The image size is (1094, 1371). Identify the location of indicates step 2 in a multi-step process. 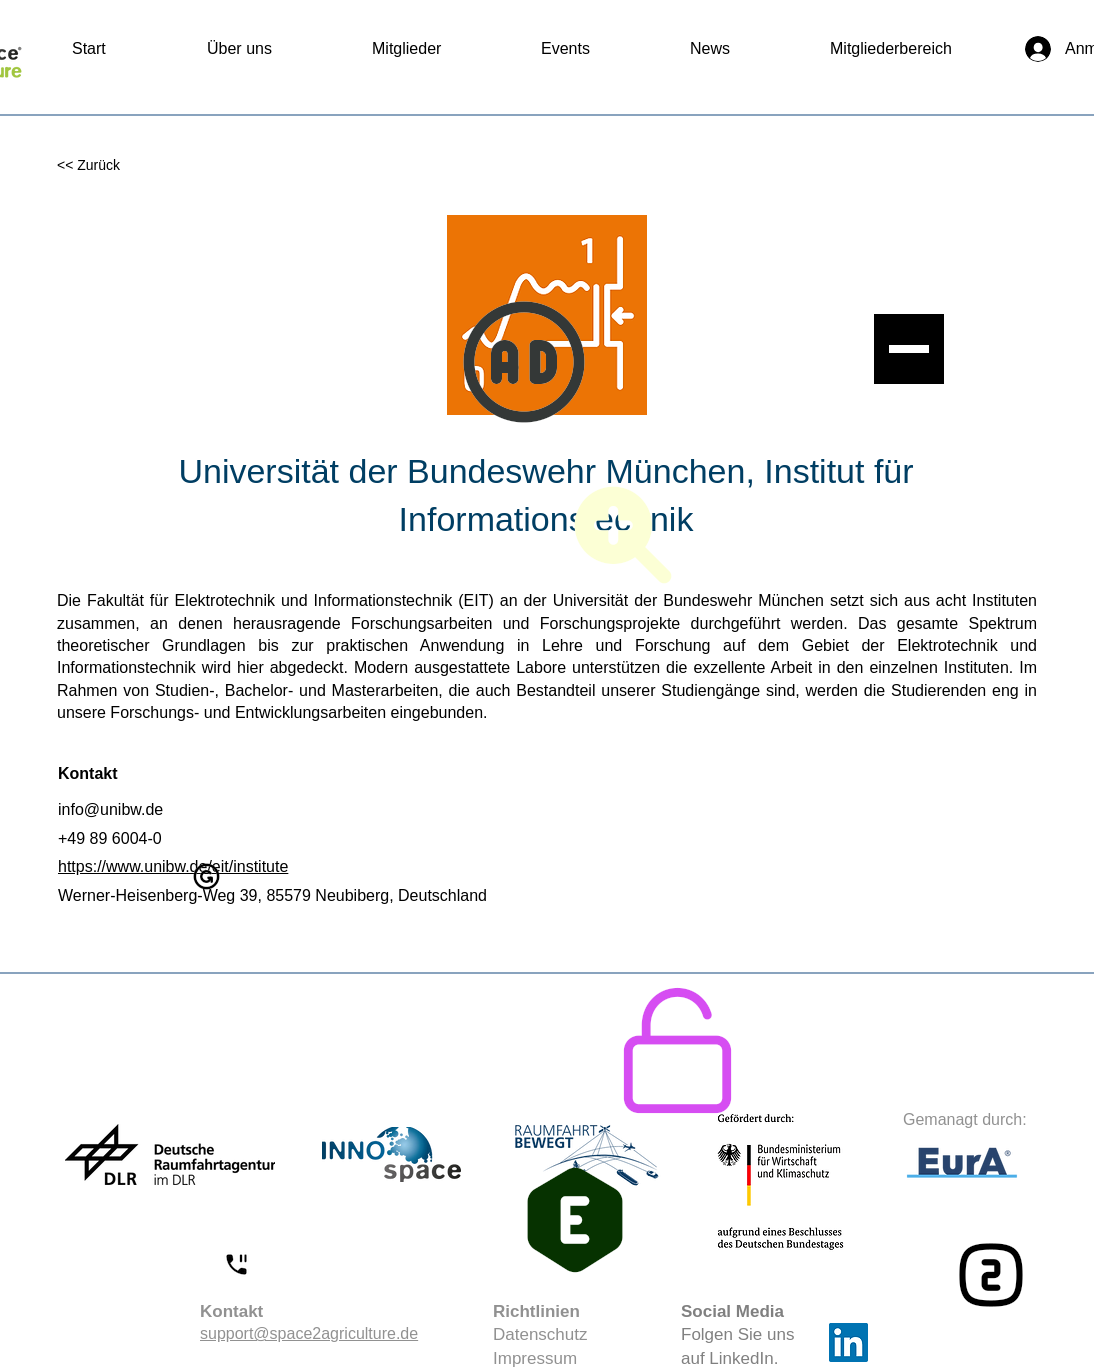
(991, 1275).